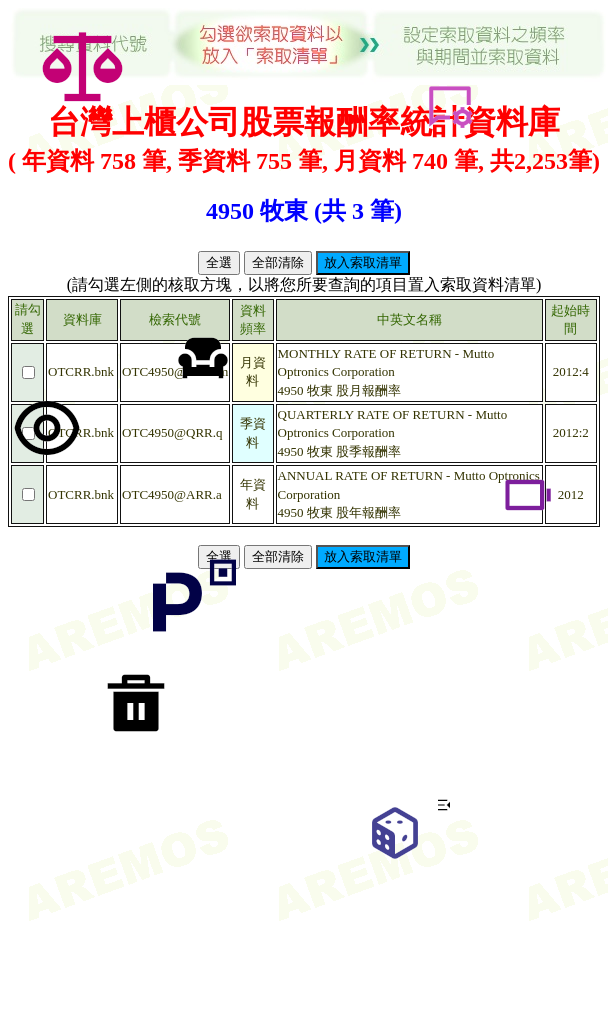 Image resolution: width=608 pixels, height=1020 pixels. Describe the element at coordinates (47, 428) in the screenshot. I see `view or preview content` at that location.